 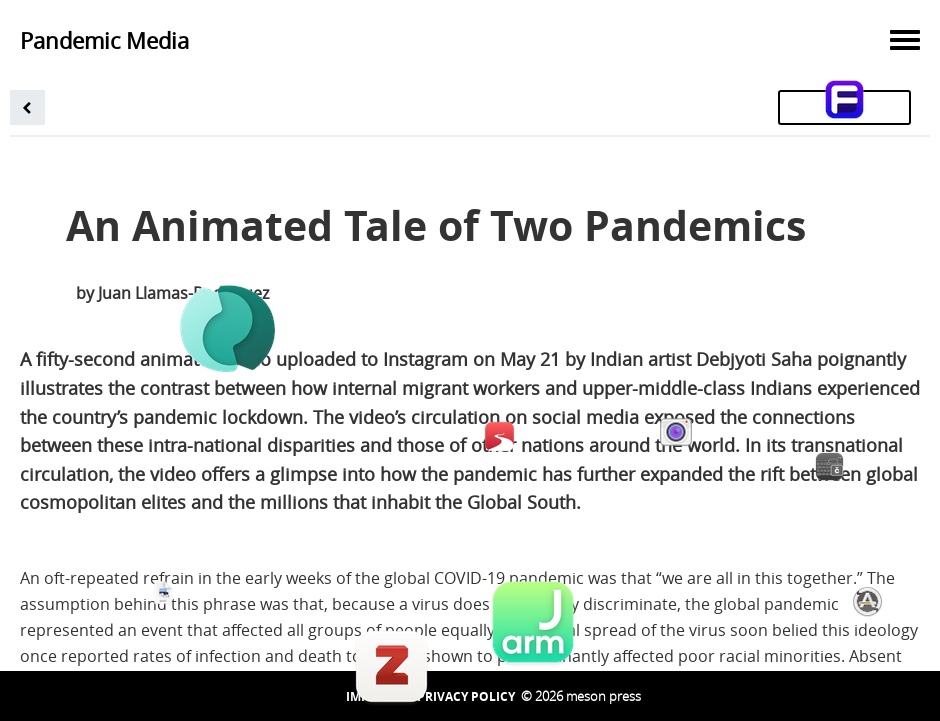 I want to click on launch JArmEmu ARM assembly emulator, so click(x=533, y=622).